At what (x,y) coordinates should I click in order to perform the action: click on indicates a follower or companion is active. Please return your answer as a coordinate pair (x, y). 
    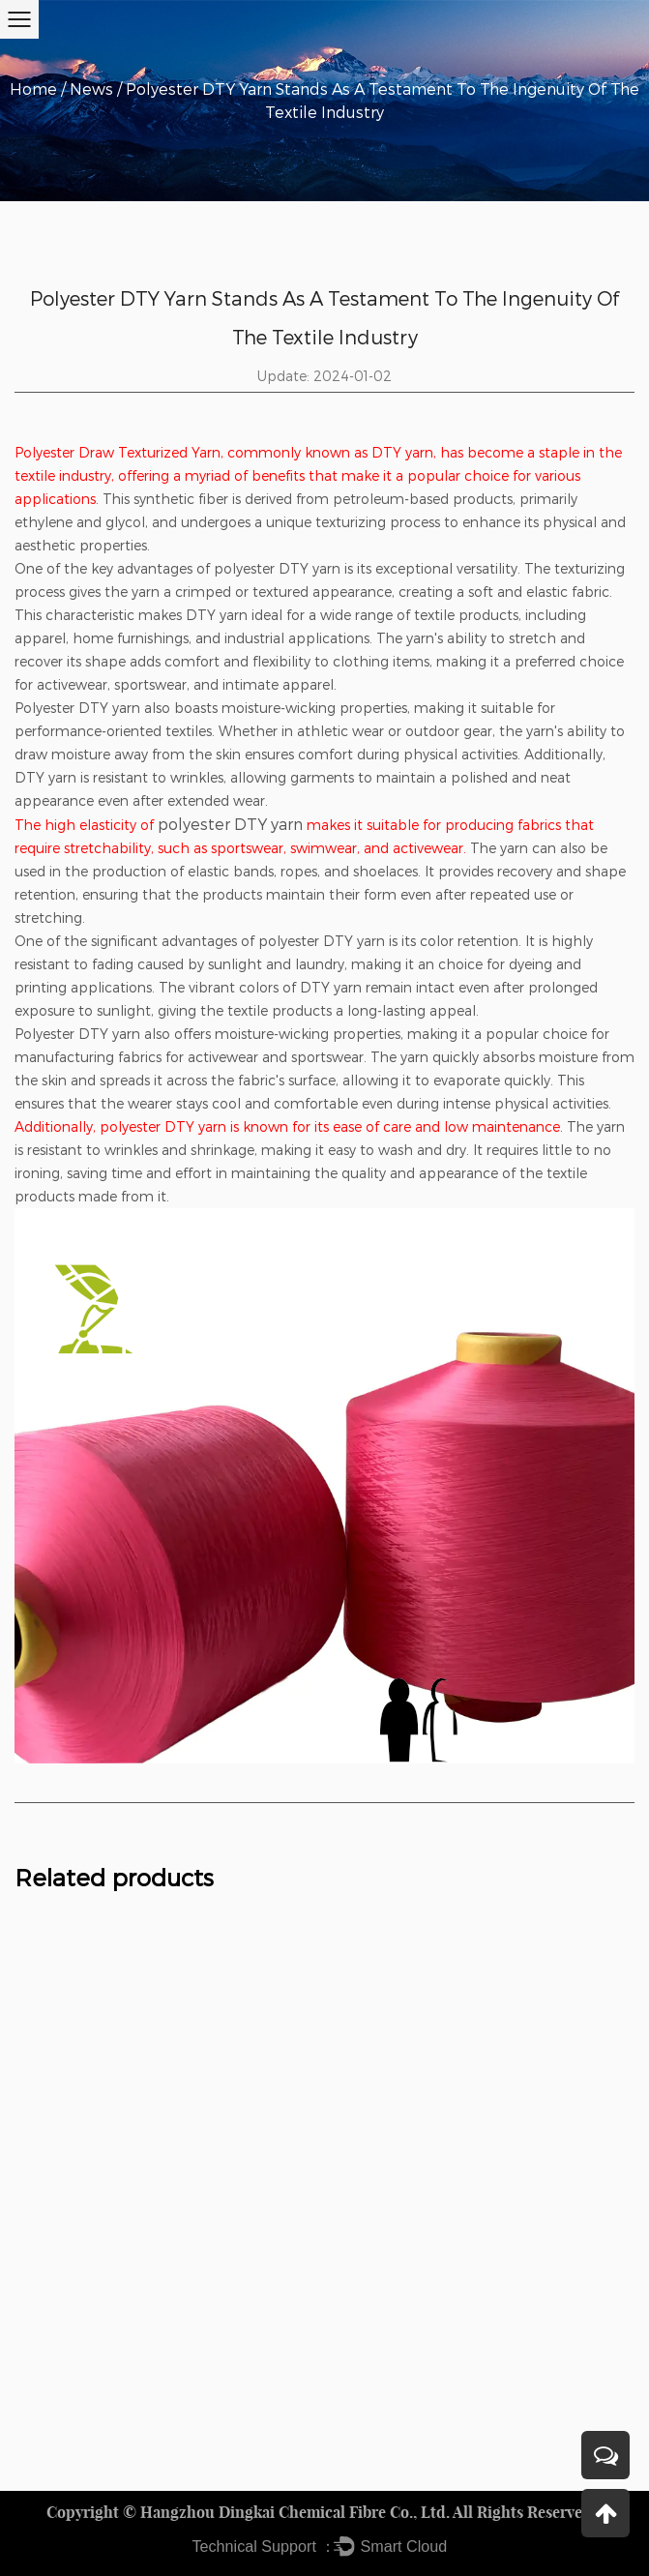
    Looking at the image, I should click on (421, 1720).